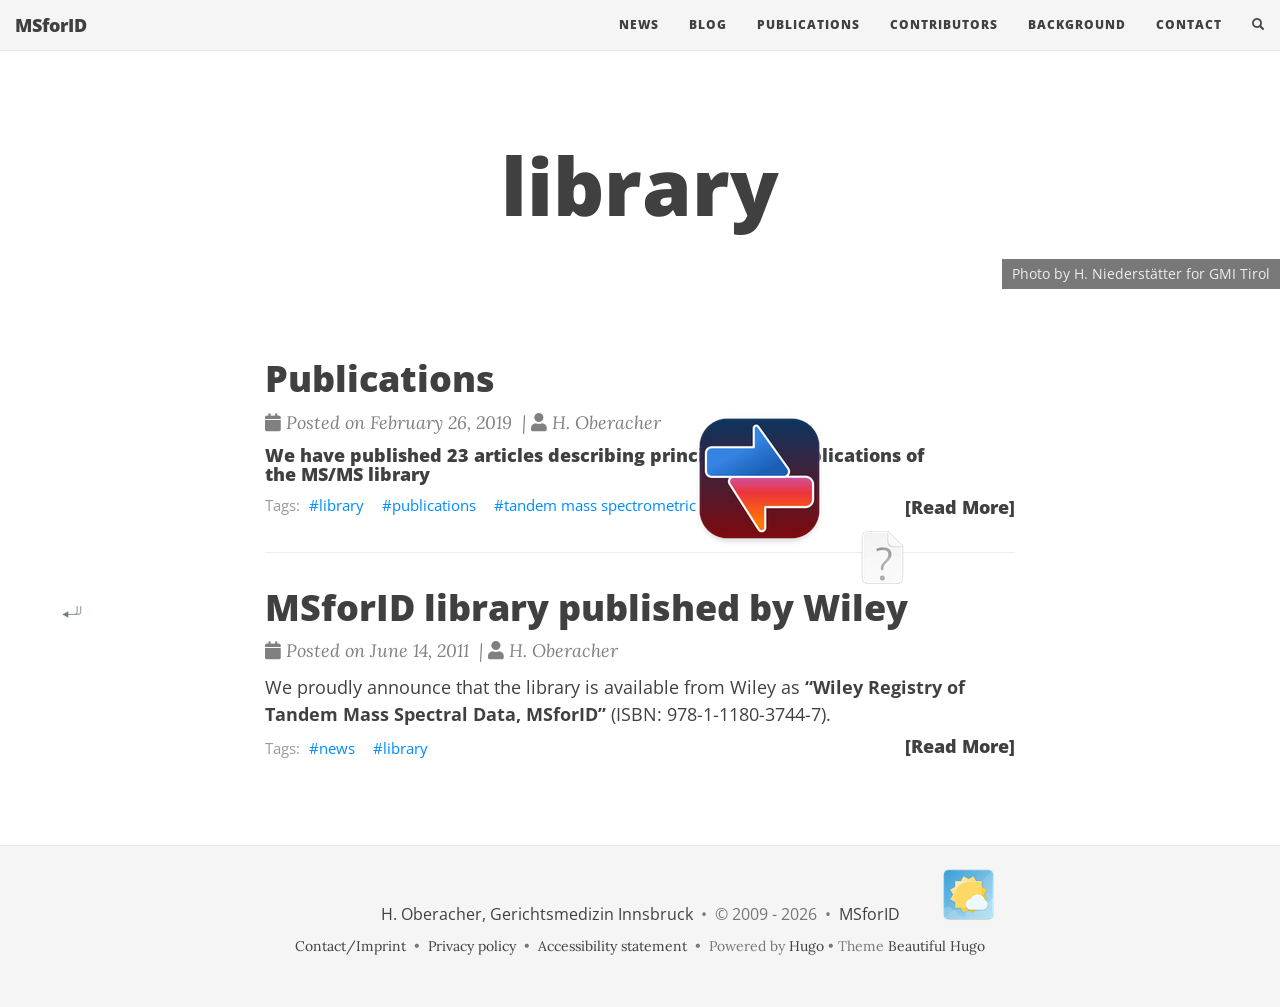 The width and height of the screenshot is (1280, 1007). I want to click on reply to all recipients of an email, so click(71, 610).